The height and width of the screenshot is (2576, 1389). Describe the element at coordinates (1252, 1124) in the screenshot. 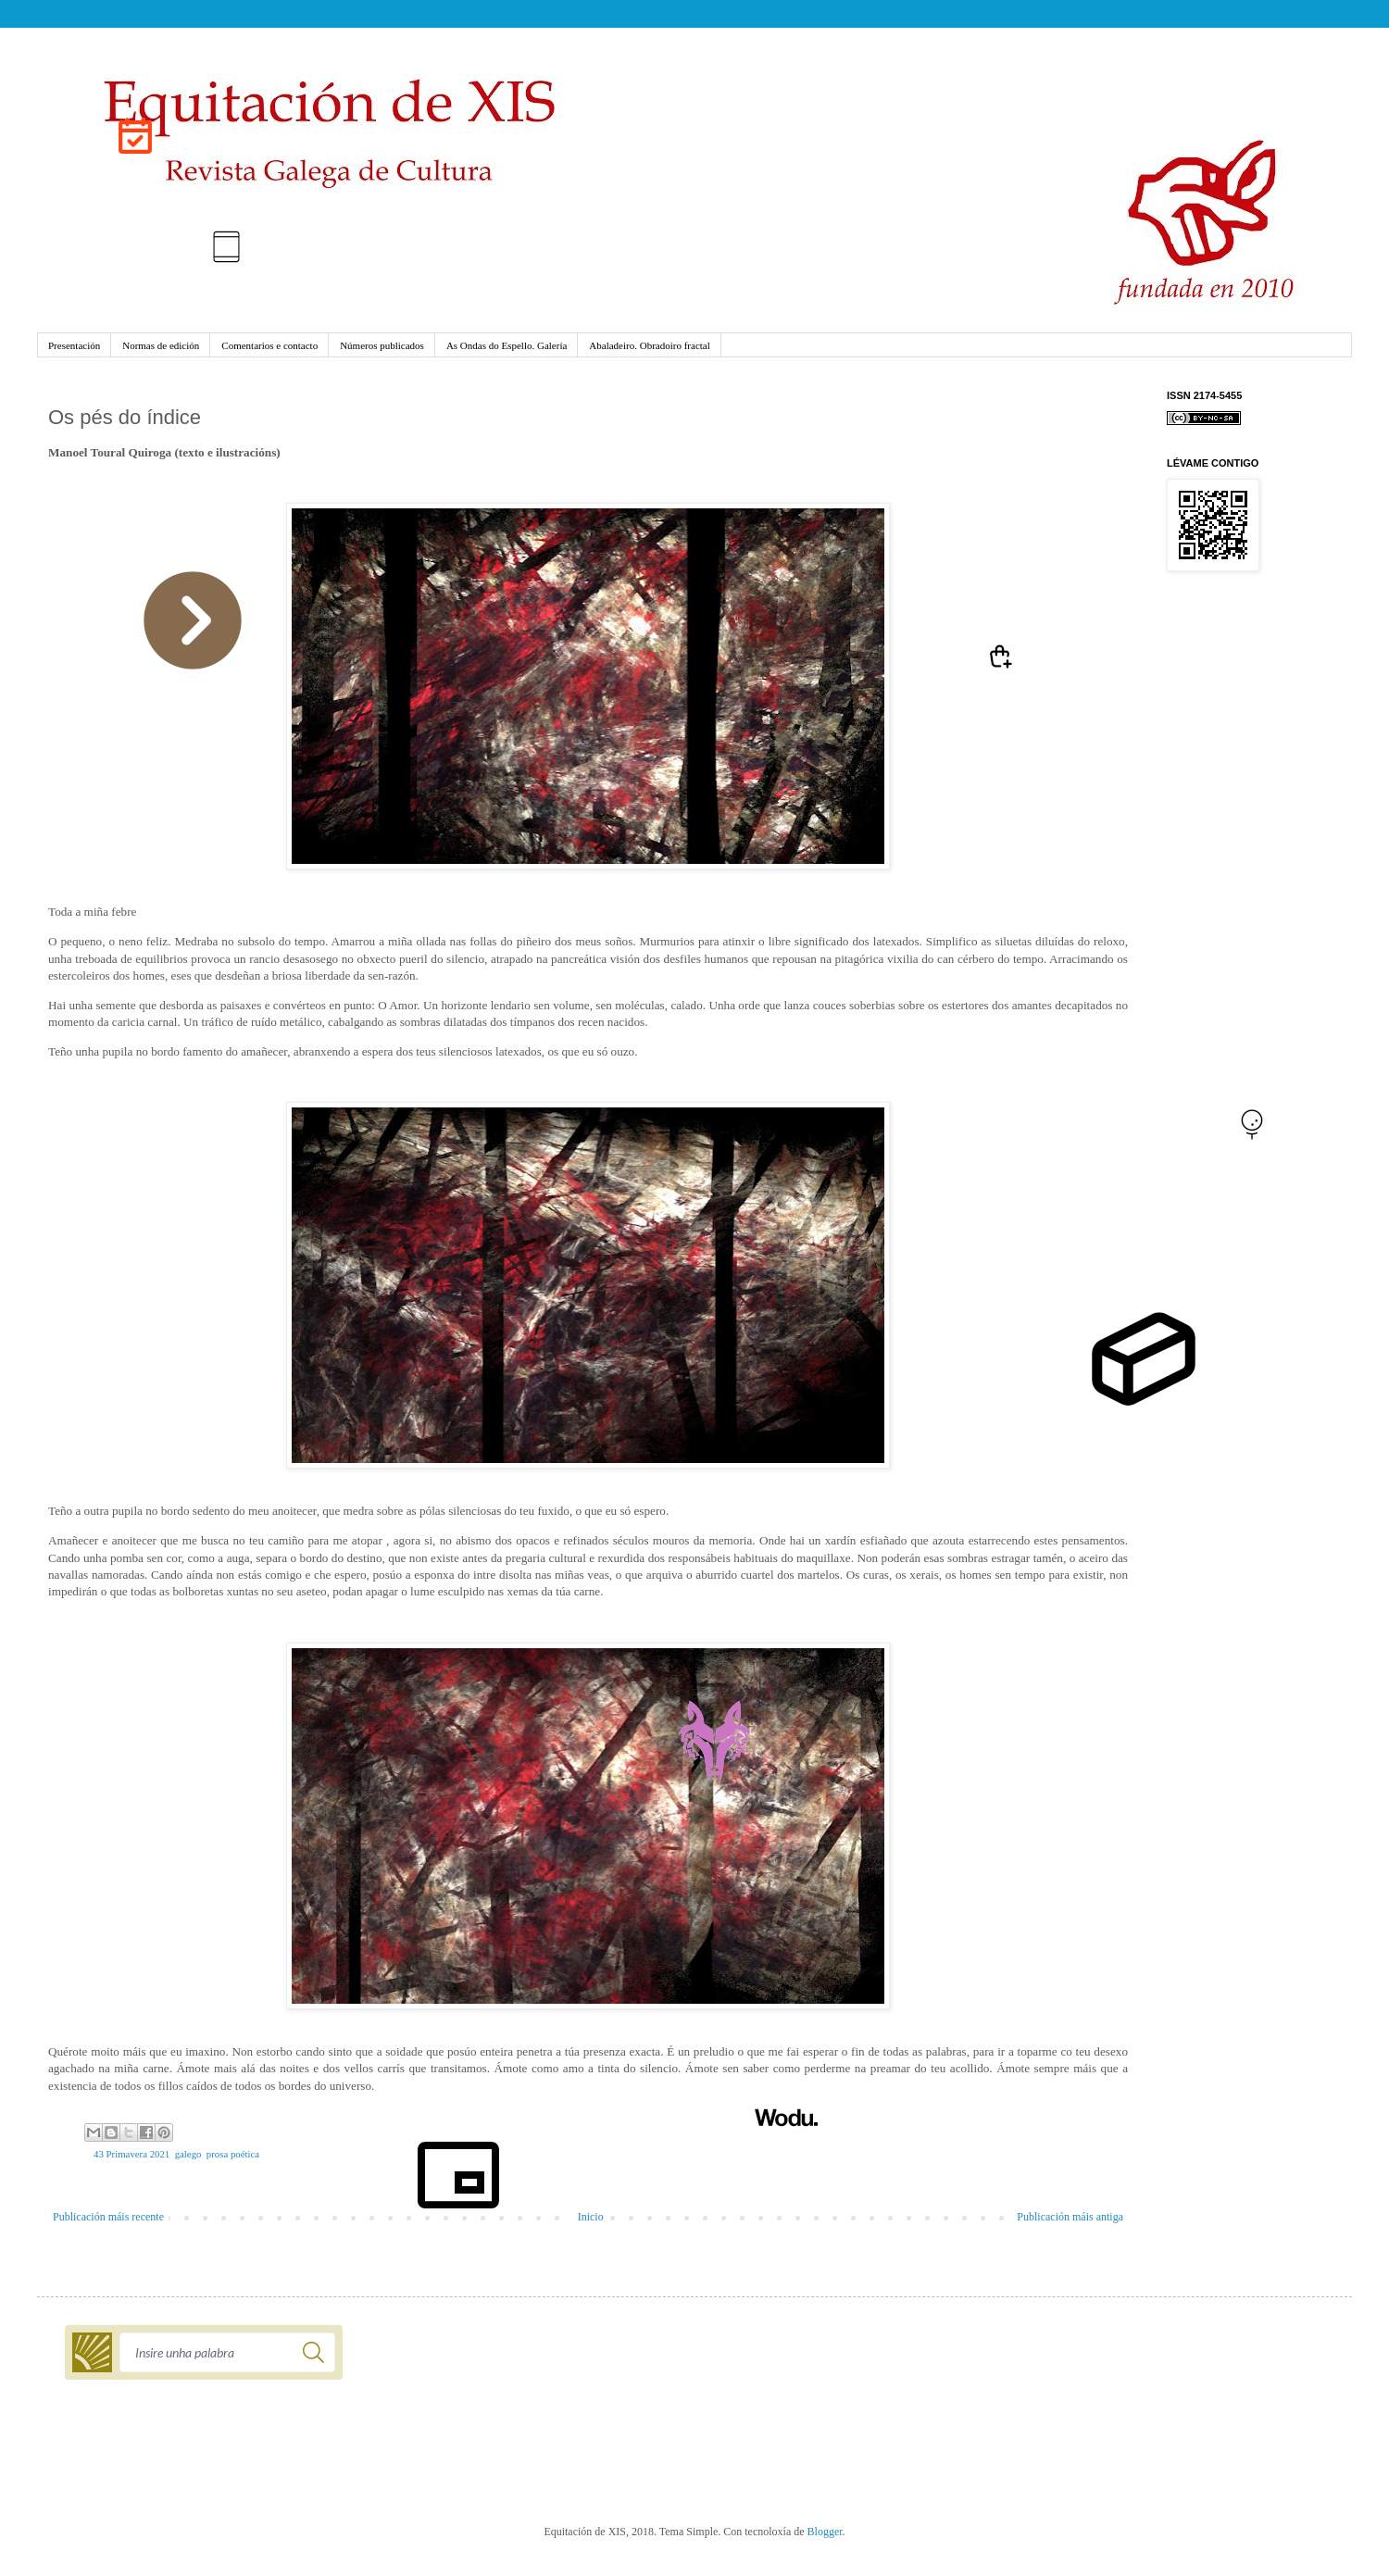

I see `access golf-related features or content` at that location.